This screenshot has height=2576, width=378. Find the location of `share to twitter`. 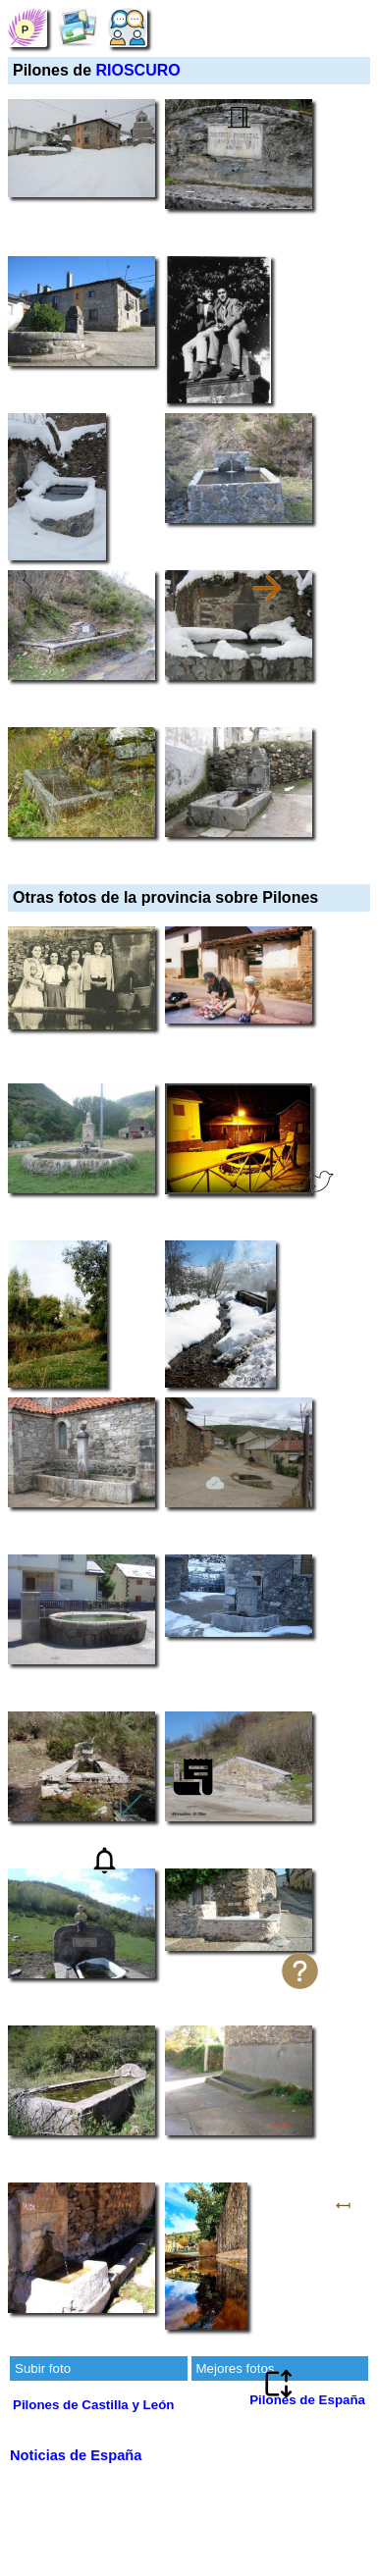

share to twitter is located at coordinates (320, 1181).